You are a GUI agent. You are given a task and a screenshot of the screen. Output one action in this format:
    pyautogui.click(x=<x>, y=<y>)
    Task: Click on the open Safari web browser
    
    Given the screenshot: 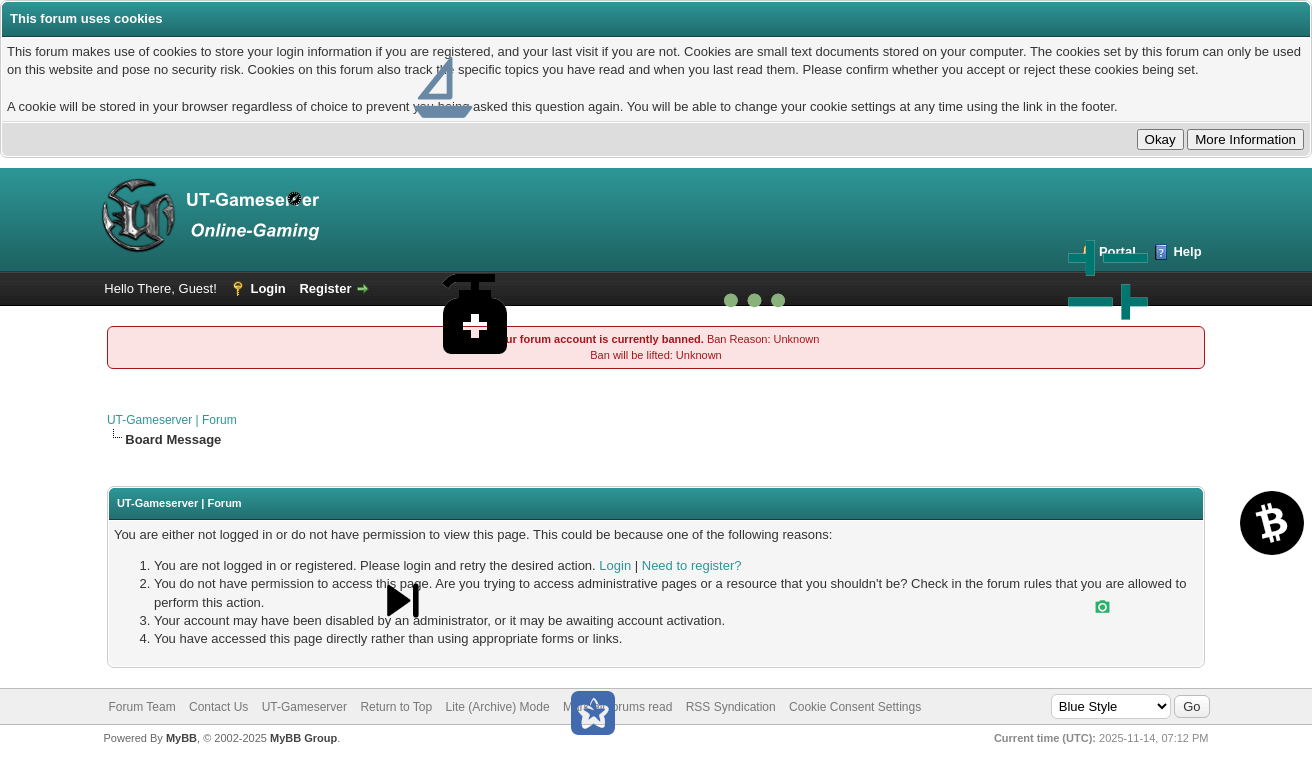 What is the action you would take?
    pyautogui.click(x=294, y=198)
    